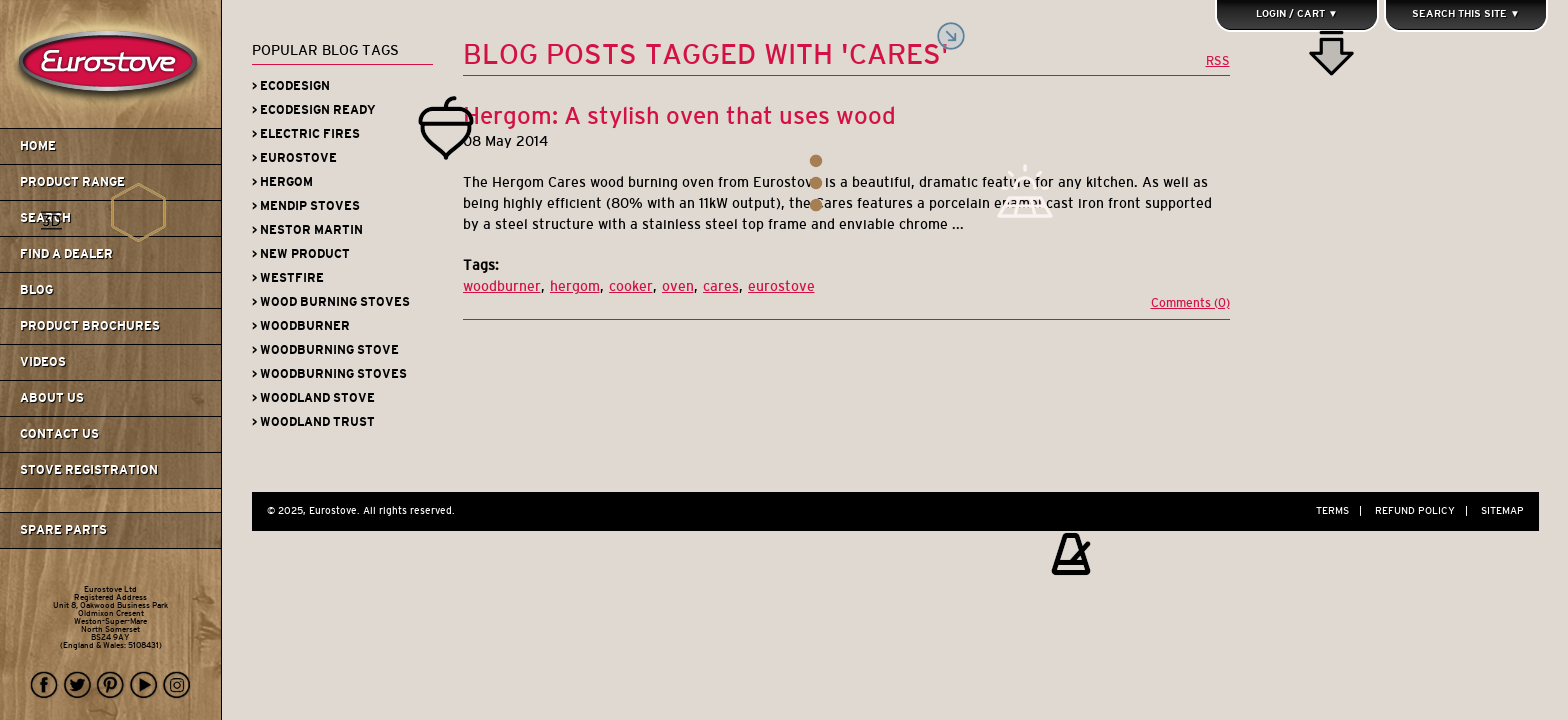 This screenshot has height=720, width=1568. Describe the element at coordinates (138, 212) in the screenshot. I see `generic shape or container element` at that location.